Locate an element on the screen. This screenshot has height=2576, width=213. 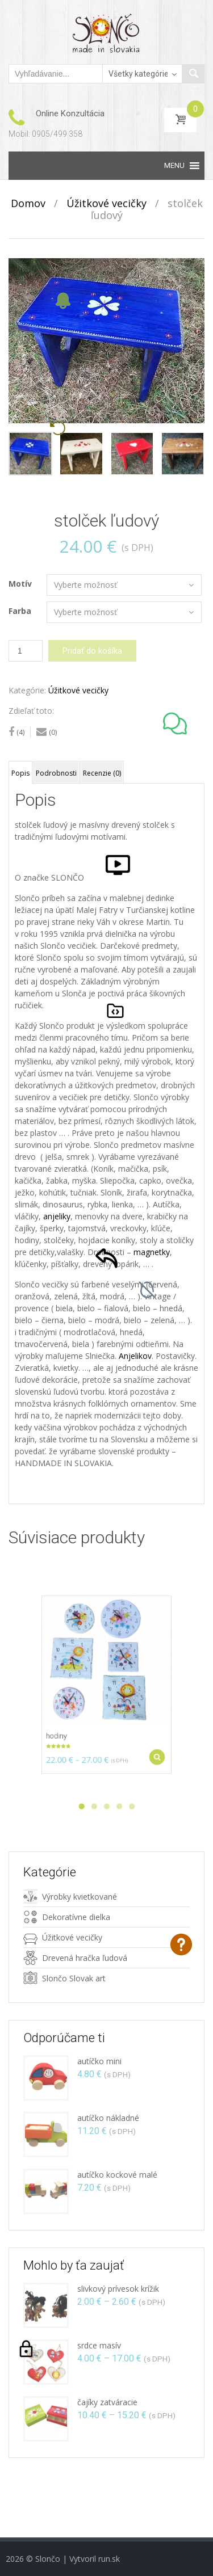
undo the last action is located at coordinates (106, 1257).